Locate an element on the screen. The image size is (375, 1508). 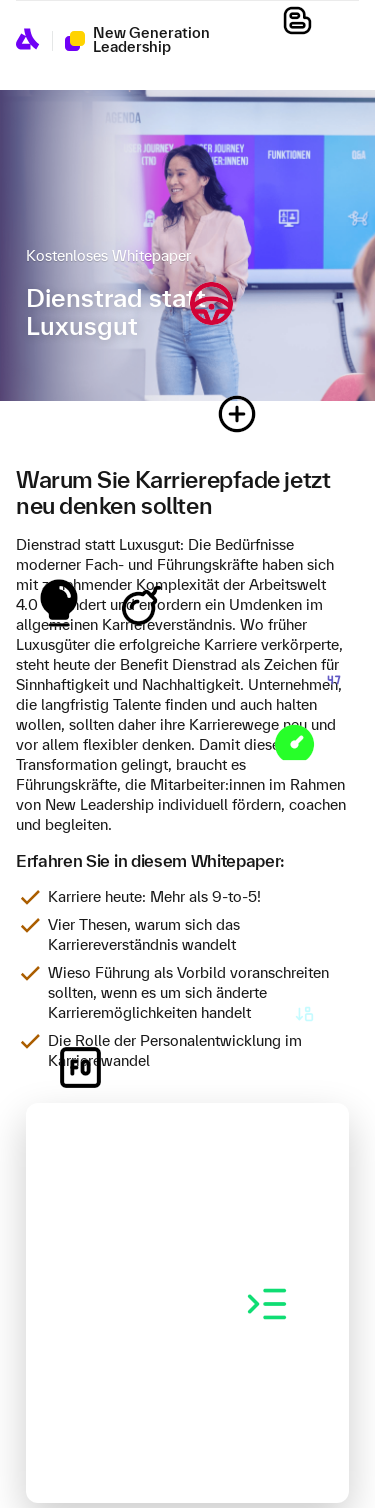
indicates a destructive or dangerous action is located at coordinates (141, 605).